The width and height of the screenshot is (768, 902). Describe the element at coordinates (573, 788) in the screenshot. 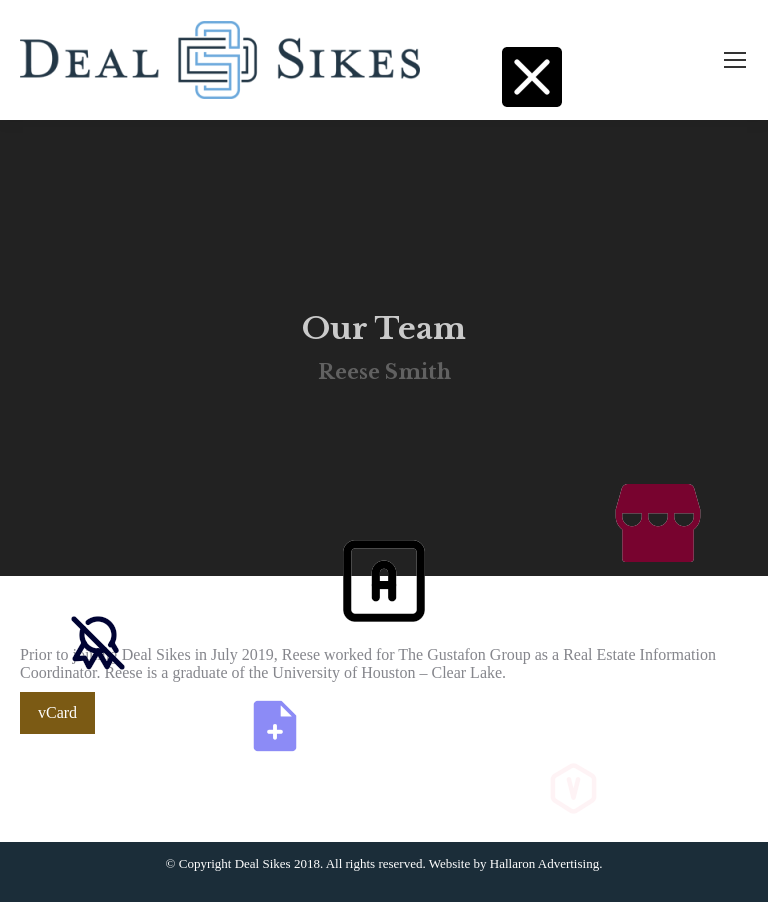

I see `version indicator or version number badge` at that location.